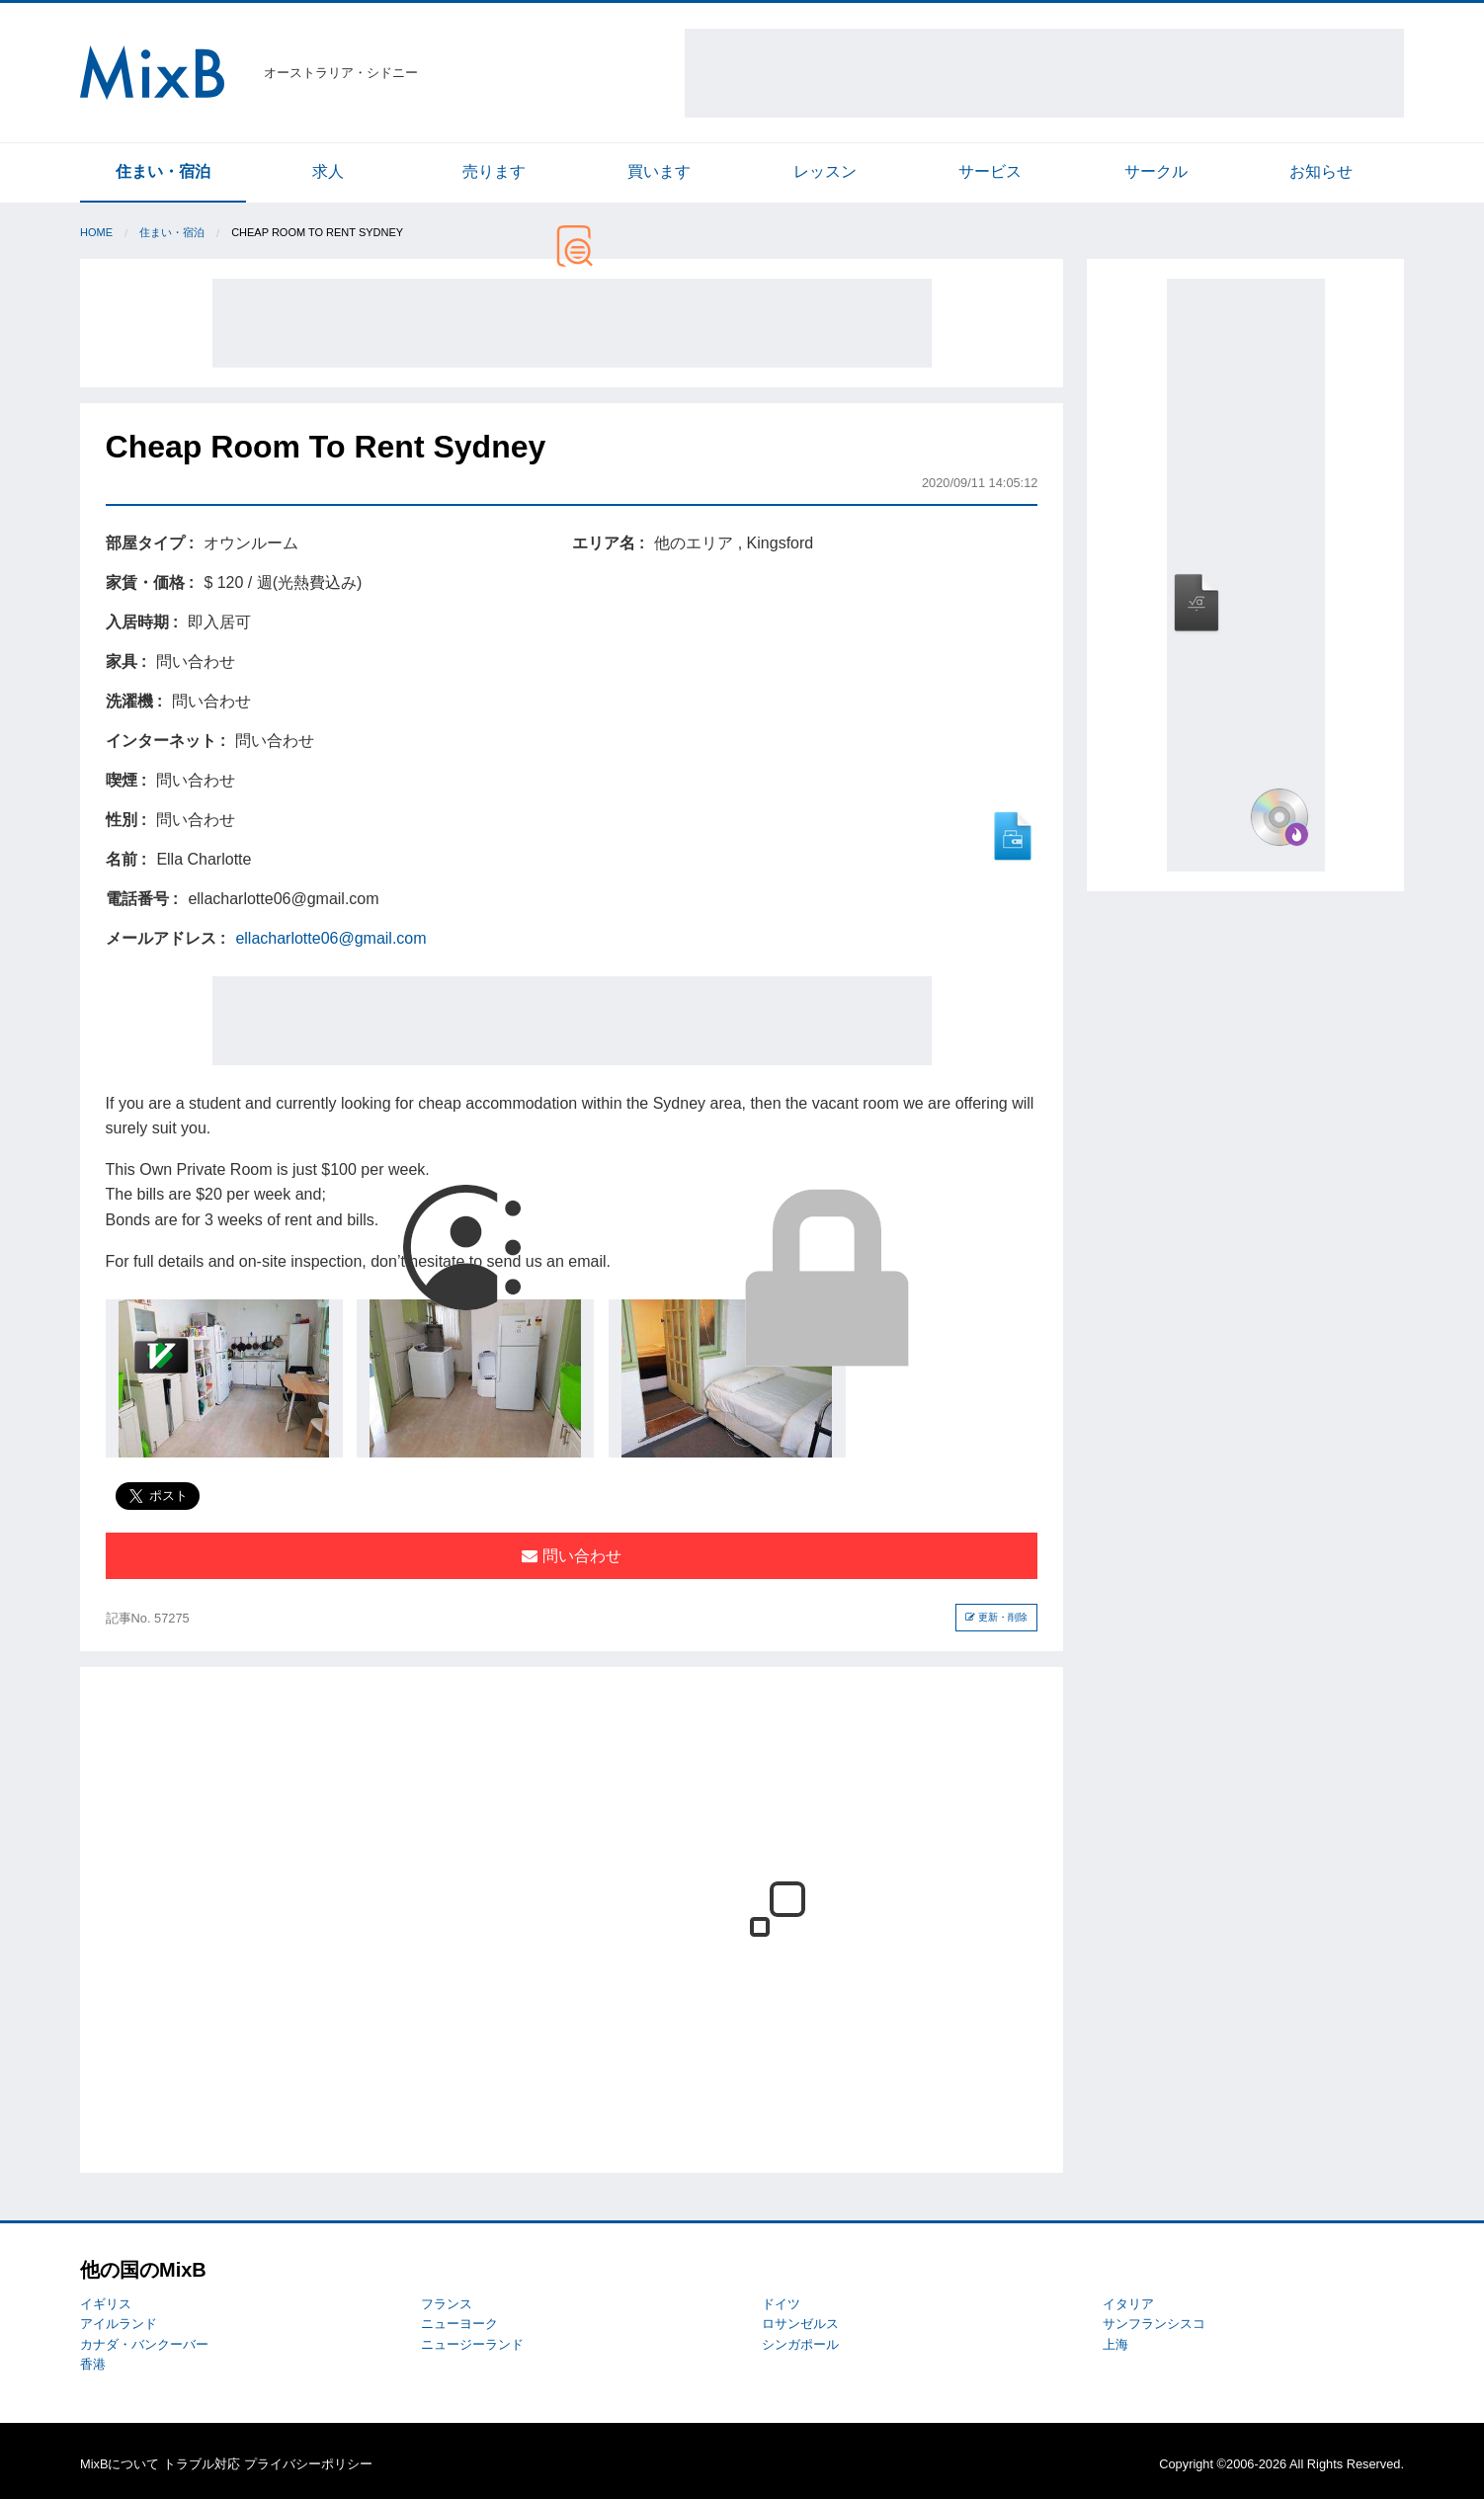 The image size is (1484, 2499). What do you see at coordinates (161, 1354) in the screenshot?
I see `folder containing vim editor configuration files` at bounding box center [161, 1354].